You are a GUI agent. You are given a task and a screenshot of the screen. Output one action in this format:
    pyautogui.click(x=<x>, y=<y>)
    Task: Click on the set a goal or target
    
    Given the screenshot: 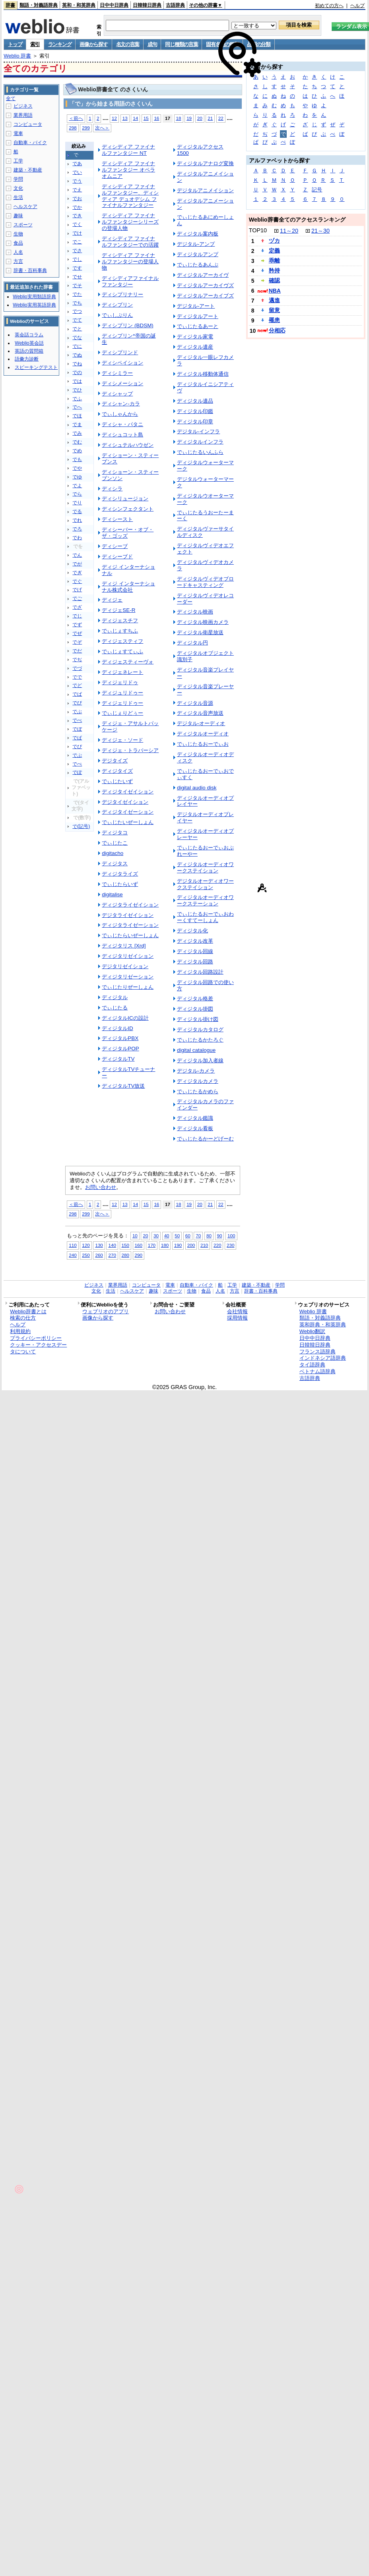 What is the action you would take?
    pyautogui.click(x=19, y=2189)
    